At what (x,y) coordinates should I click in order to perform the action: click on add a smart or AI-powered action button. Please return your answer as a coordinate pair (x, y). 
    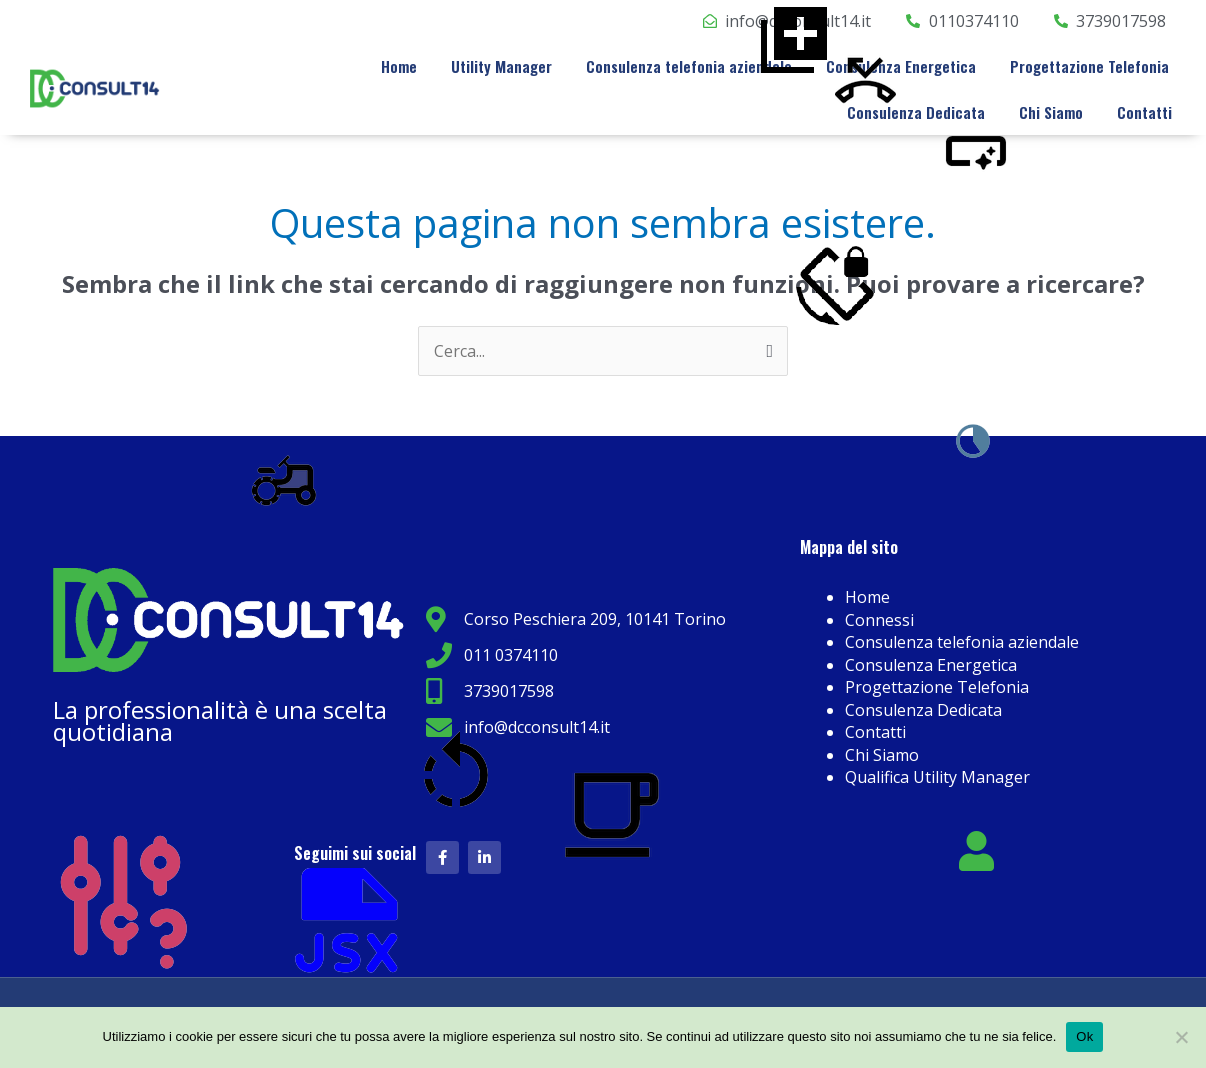
    Looking at the image, I should click on (976, 151).